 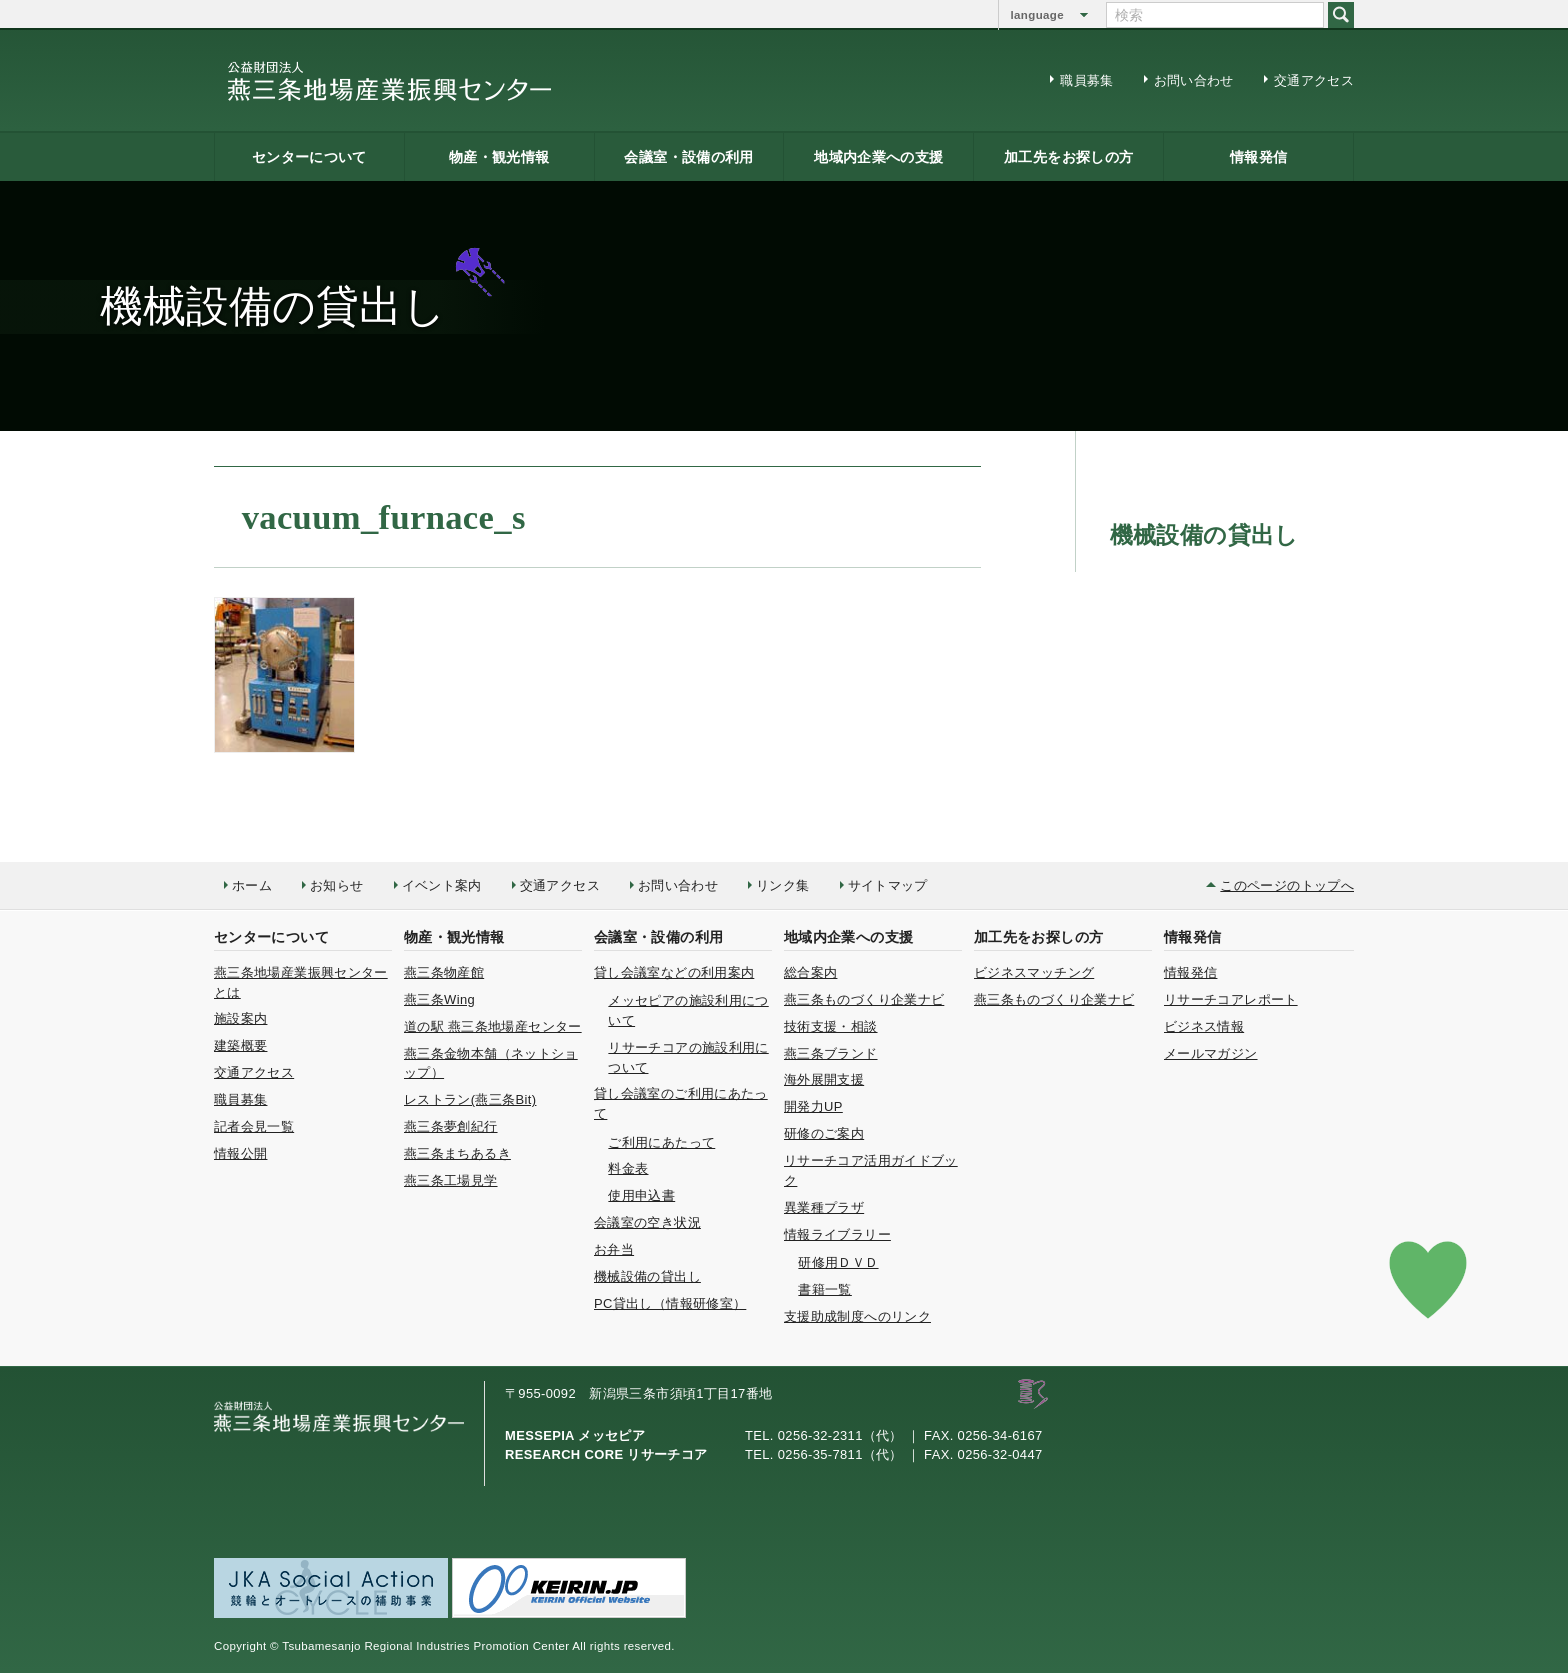 I want to click on access sewing or crafting tools, so click(x=1033, y=1393).